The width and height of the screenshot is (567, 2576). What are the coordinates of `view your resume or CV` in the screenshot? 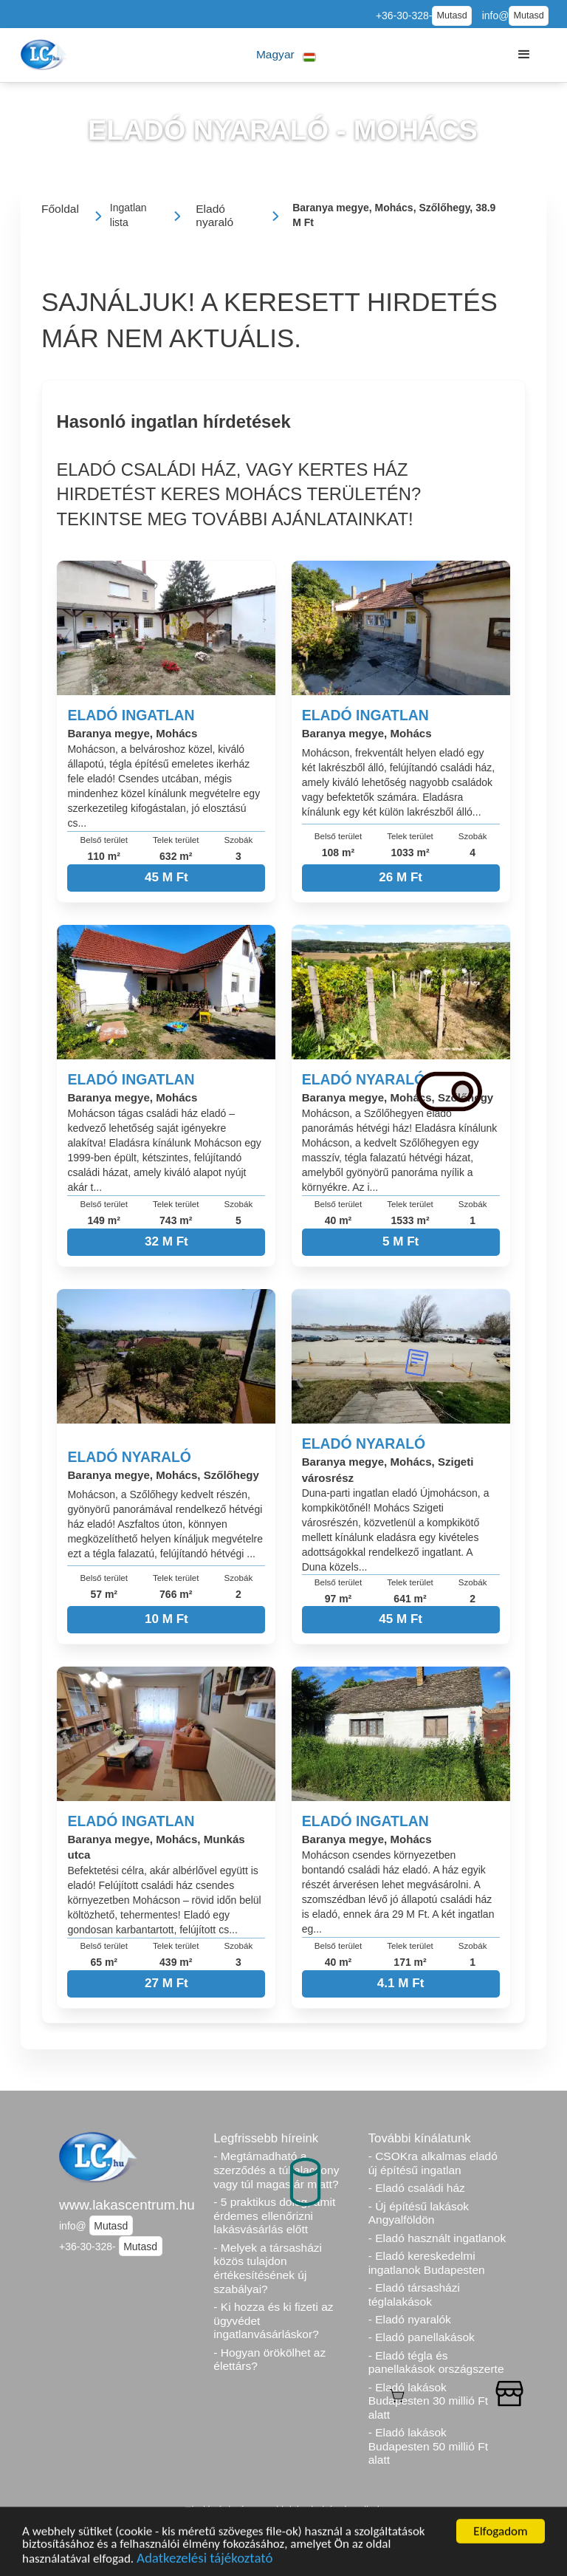 It's located at (416, 1362).